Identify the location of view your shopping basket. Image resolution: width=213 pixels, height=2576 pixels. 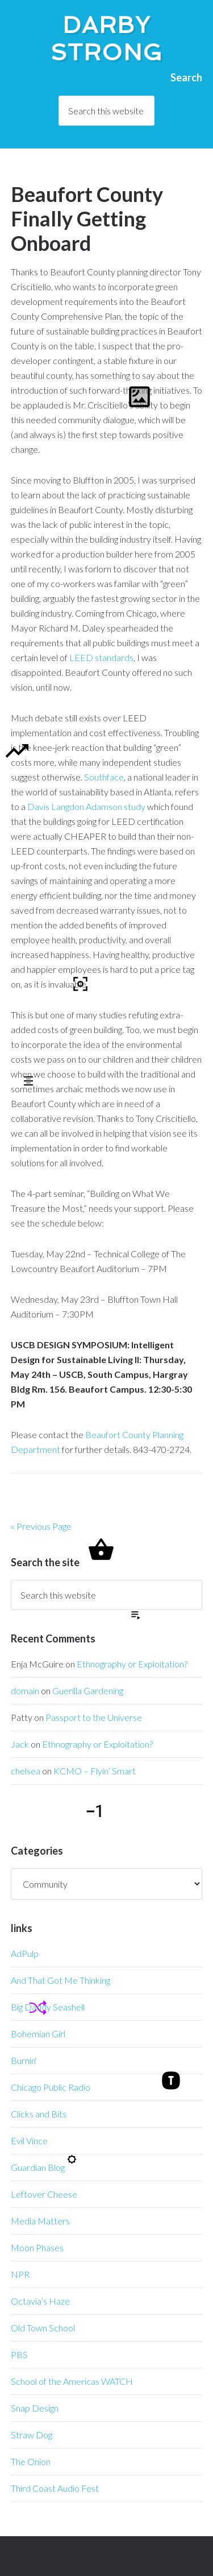
(101, 1550).